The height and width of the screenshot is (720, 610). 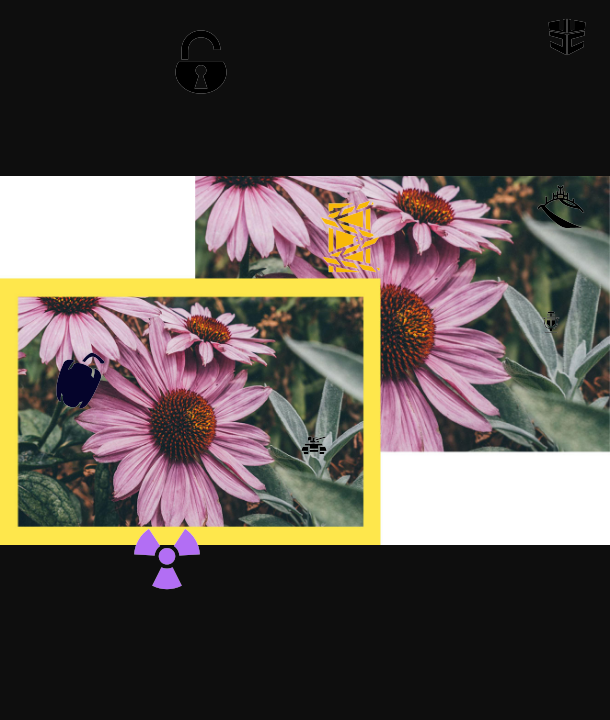 What do you see at coordinates (167, 559) in the screenshot?
I see `indicates radioactive or hazardous material warning` at bounding box center [167, 559].